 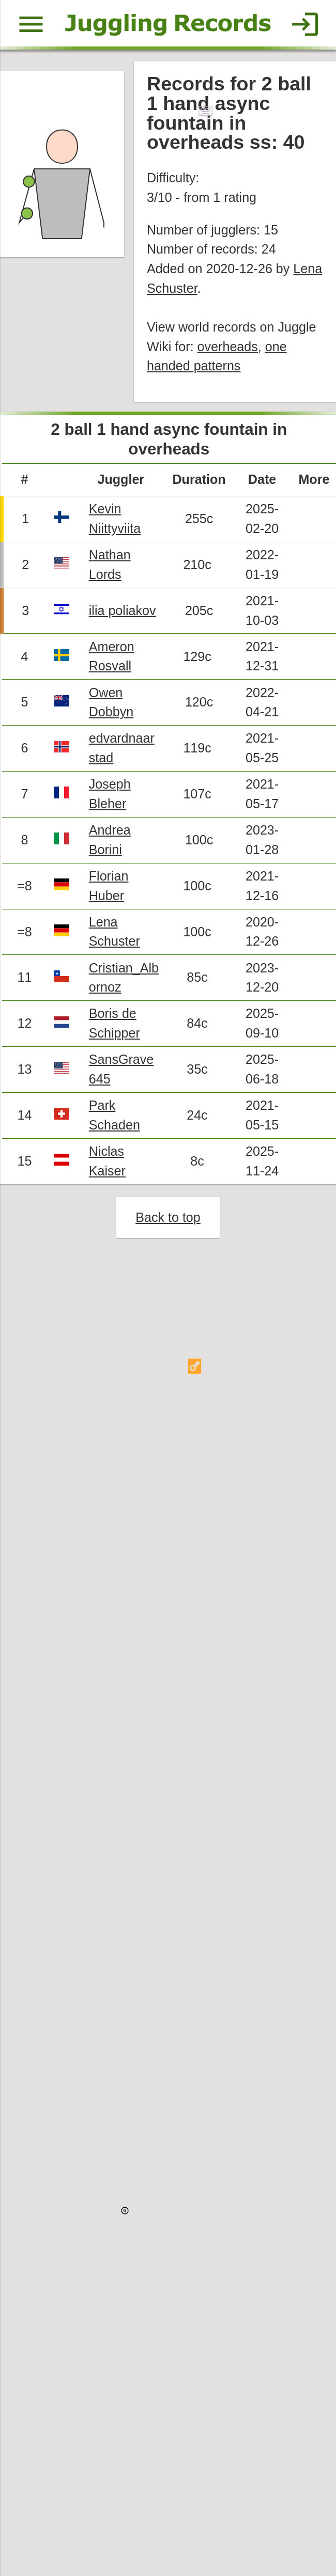 What do you see at coordinates (194, 1366) in the screenshot?
I see `indicates transgender or gender-diverse identity option` at bounding box center [194, 1366].